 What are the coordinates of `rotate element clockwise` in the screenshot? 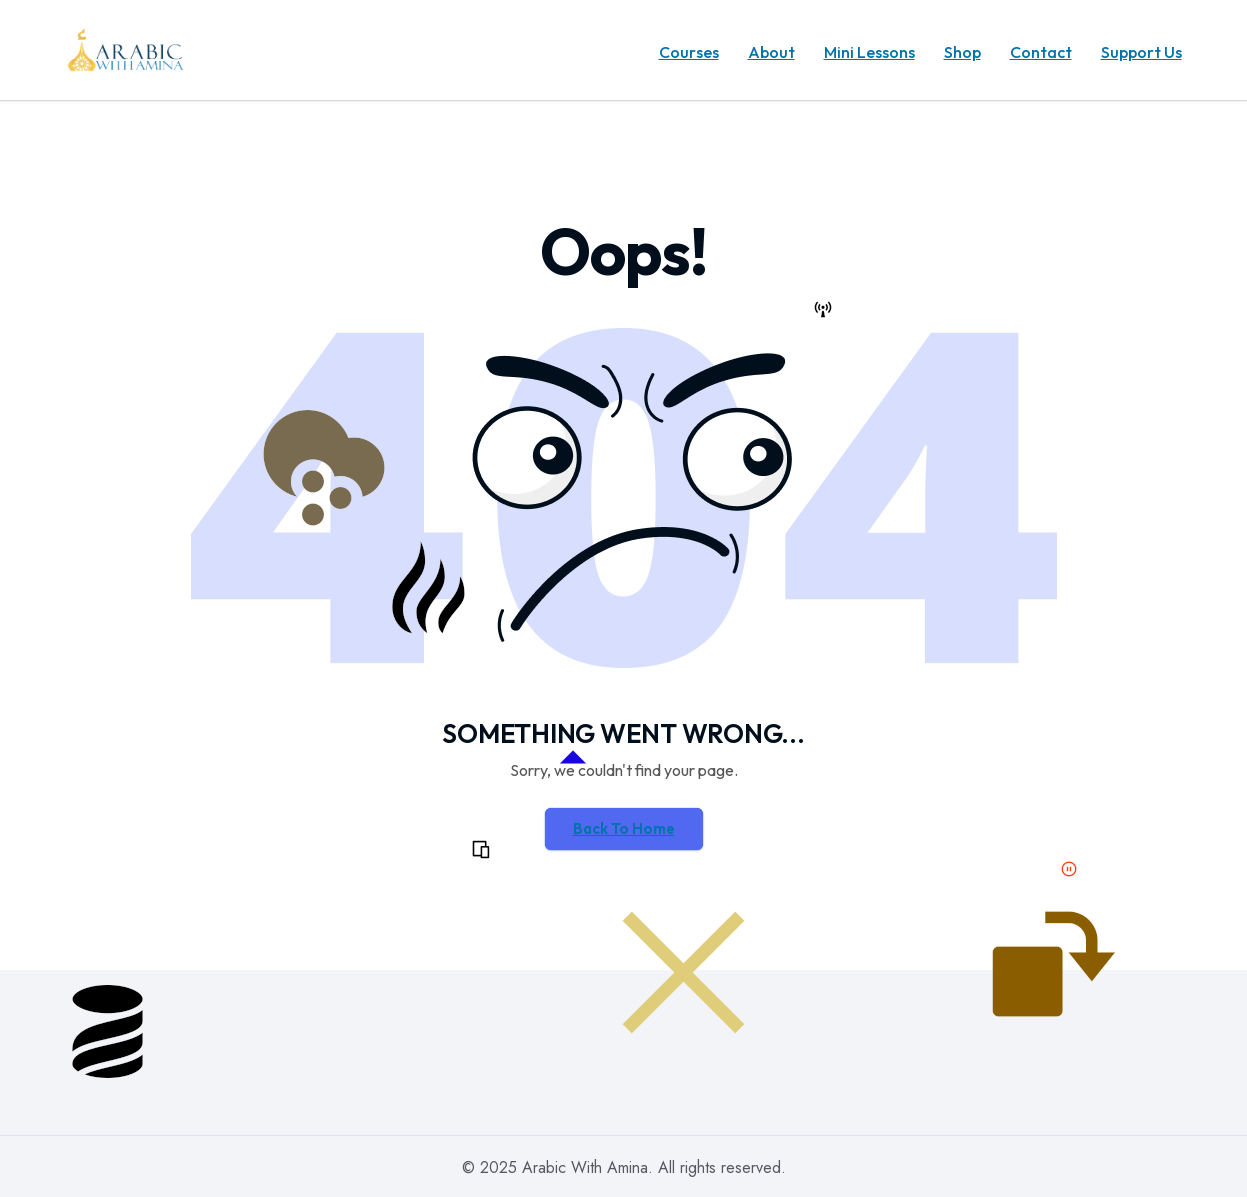 It's located at (1051, 964).